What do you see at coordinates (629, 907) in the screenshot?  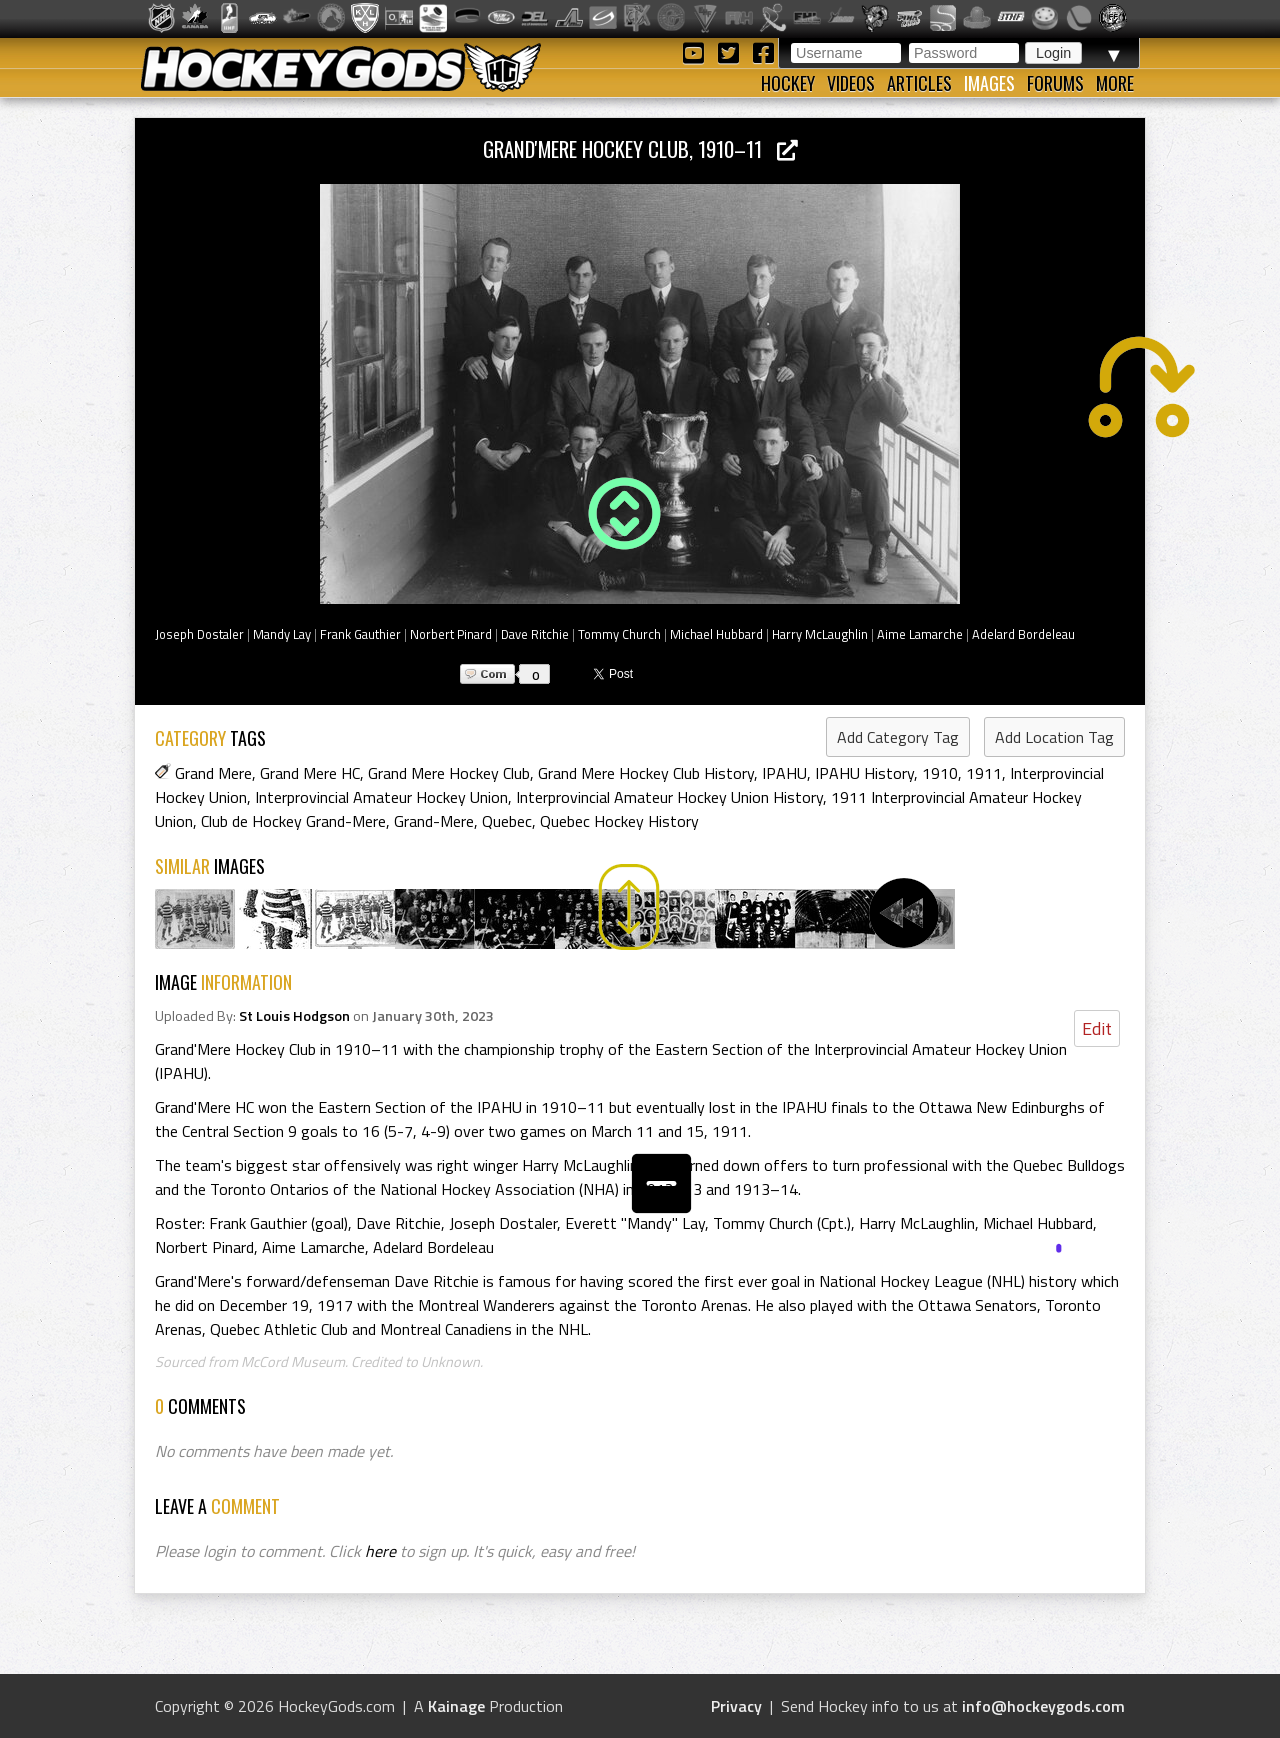 I see `scroll up or down on the page` at bounding box center [629, 907].